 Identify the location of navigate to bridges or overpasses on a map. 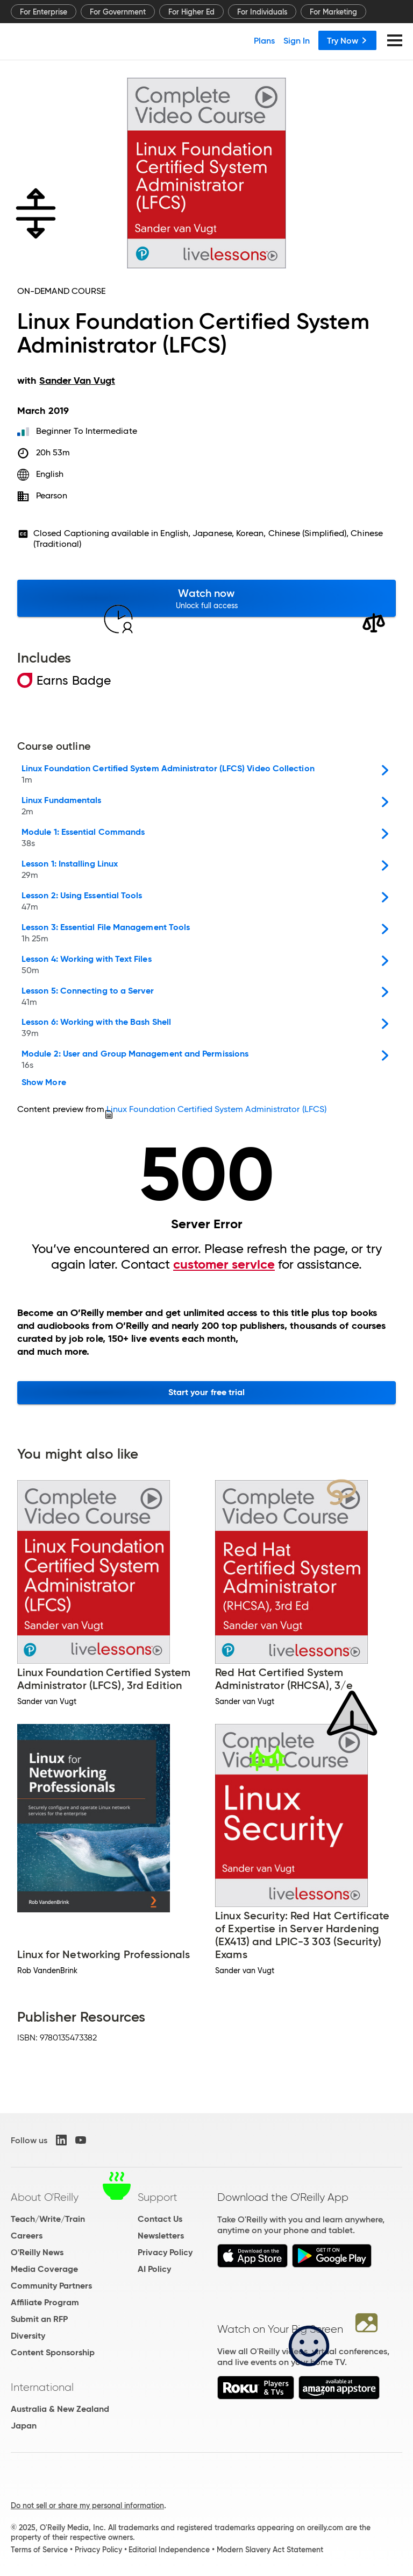
(267, 1758).